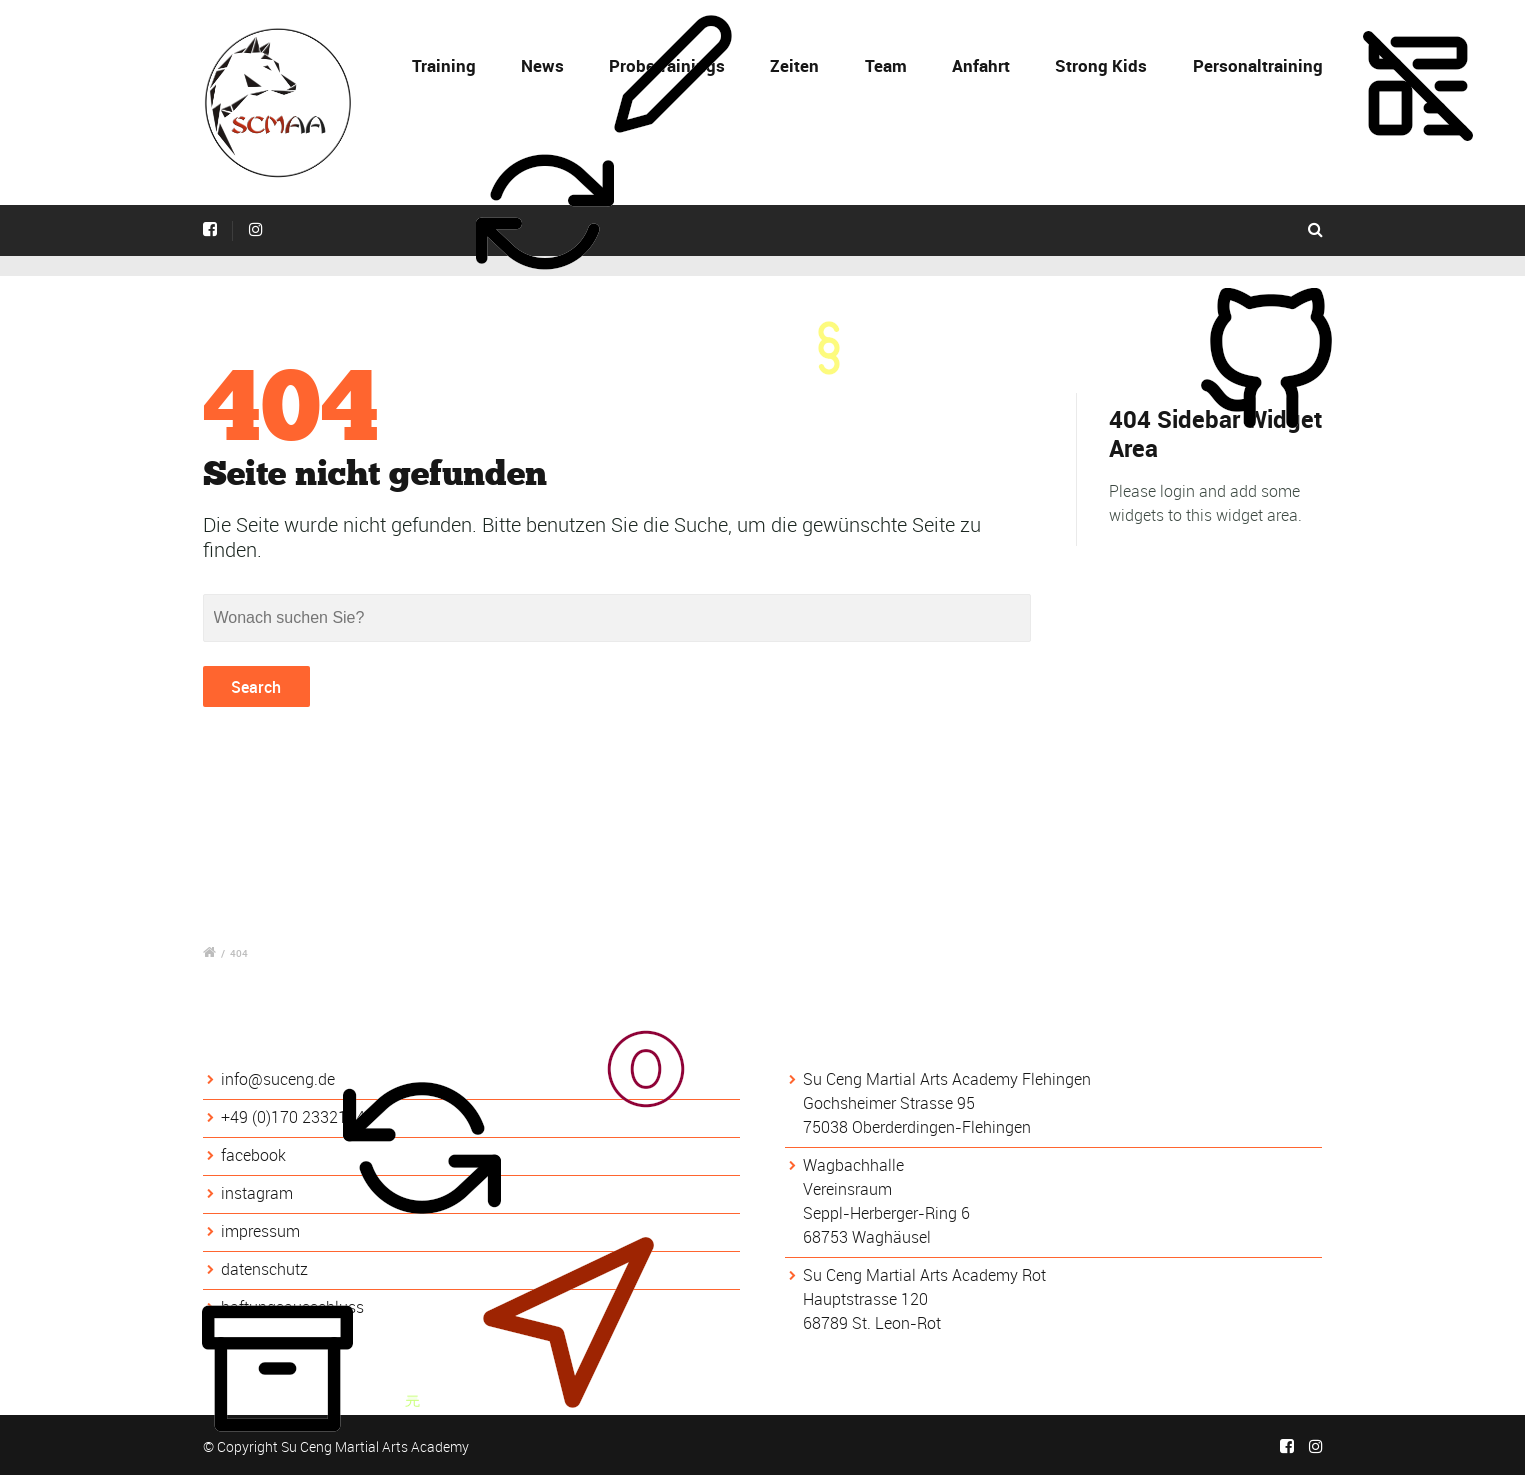  What do you see at coordinates (829, 348) in the screenshot?
I see `indicates a legal or terms section` at bounding box center [829, 348].